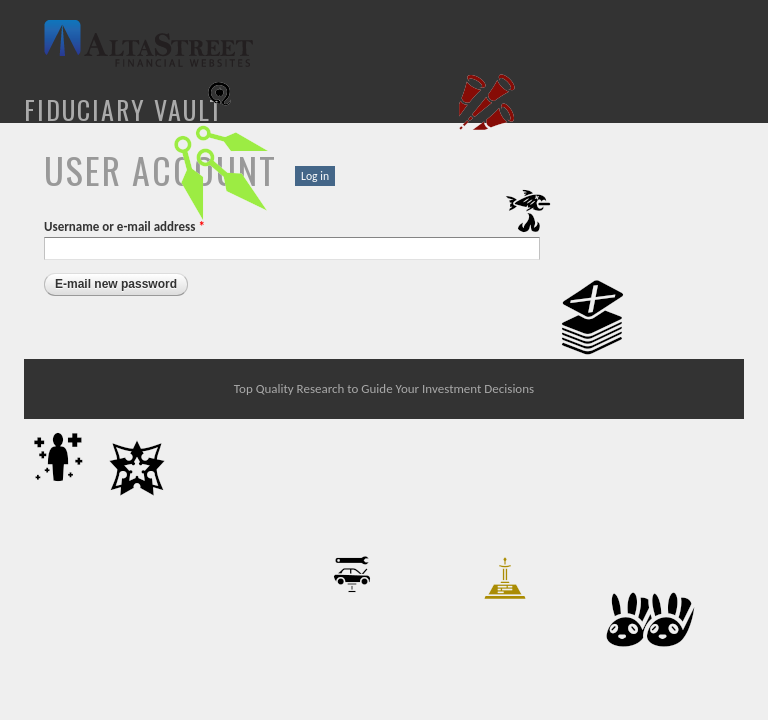  I want to click on equip bunny slippers cosmetic item, so click(649, 616).